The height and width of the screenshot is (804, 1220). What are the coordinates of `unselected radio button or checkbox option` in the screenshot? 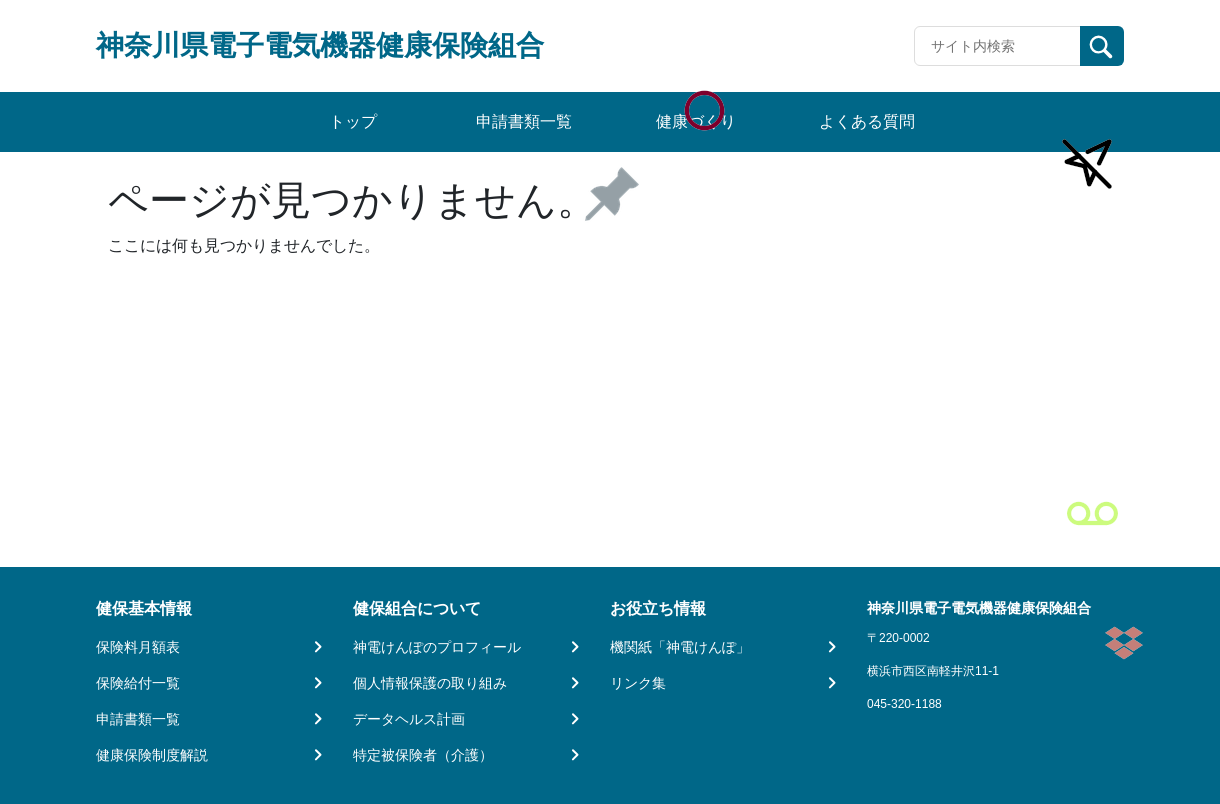 It's located at (704, 110).